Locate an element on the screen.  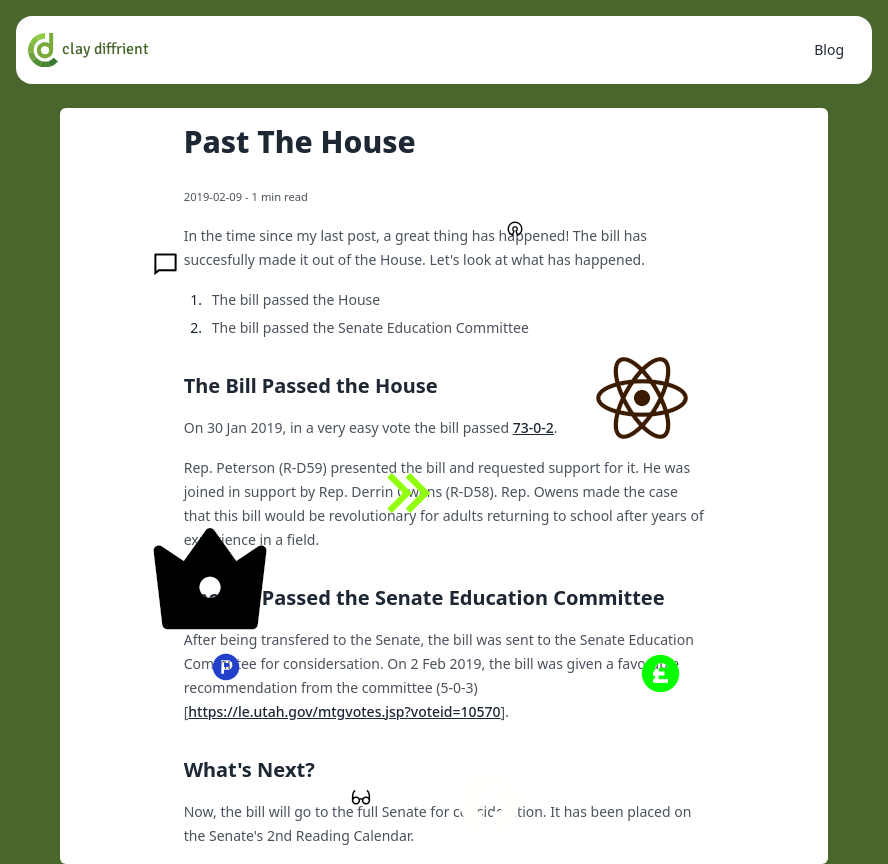
skip forward or advance to next item is located at coordinates (407, 493).